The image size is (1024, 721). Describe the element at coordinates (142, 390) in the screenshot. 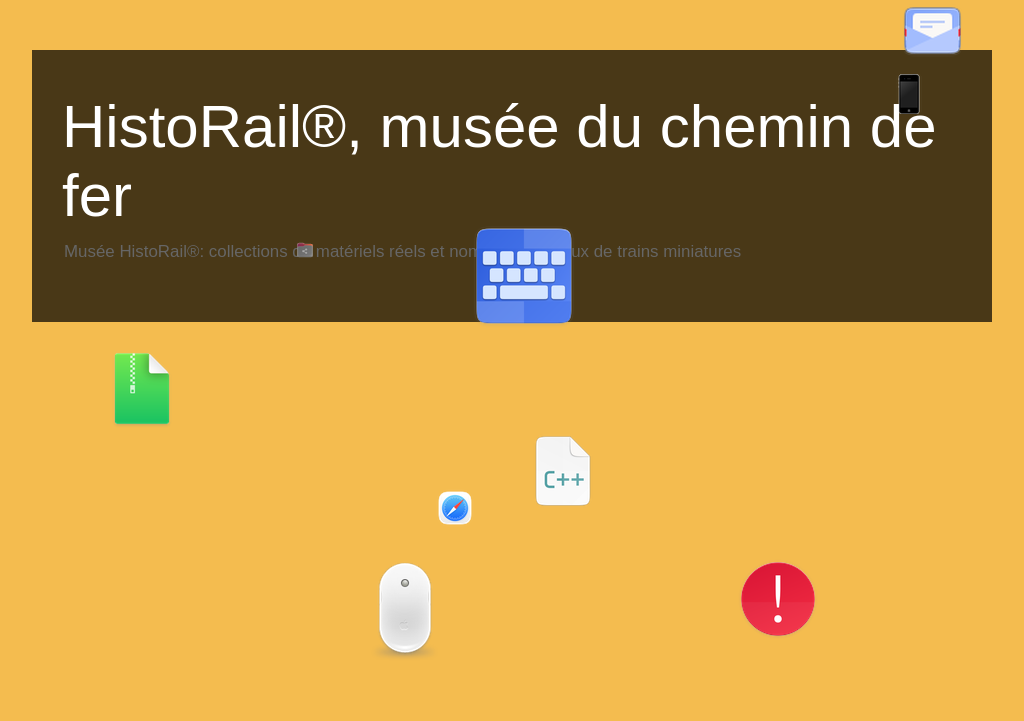

I see `compressed archive file (.arc format)` at that location.